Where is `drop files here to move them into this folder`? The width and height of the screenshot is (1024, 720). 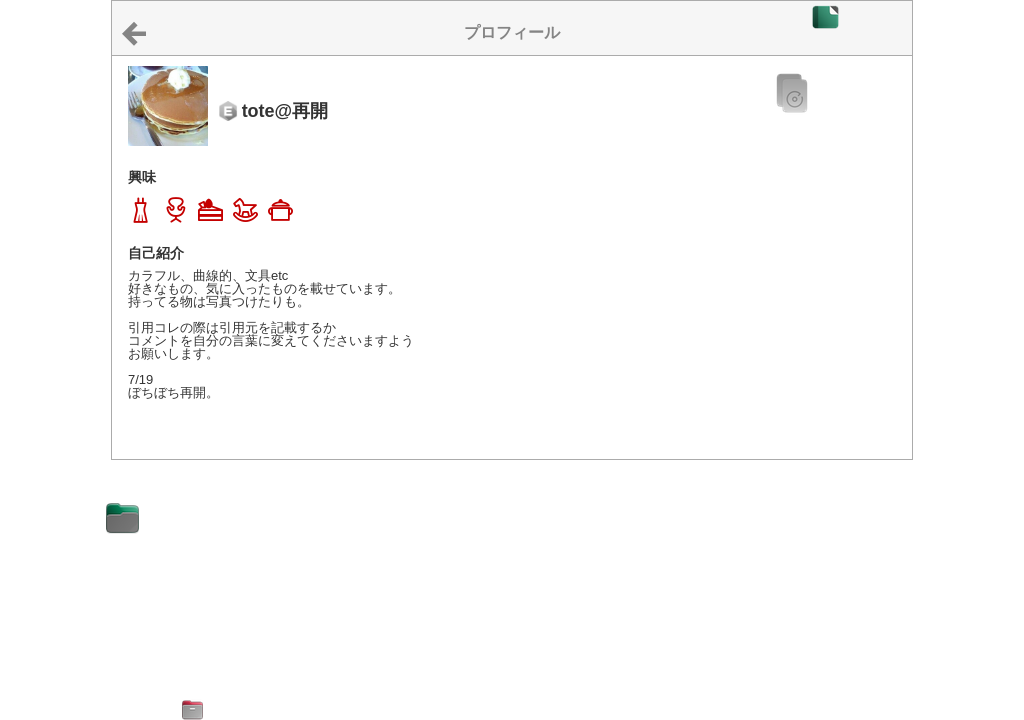 drop files here to move them into this folder is located at coordinates (122, 517).